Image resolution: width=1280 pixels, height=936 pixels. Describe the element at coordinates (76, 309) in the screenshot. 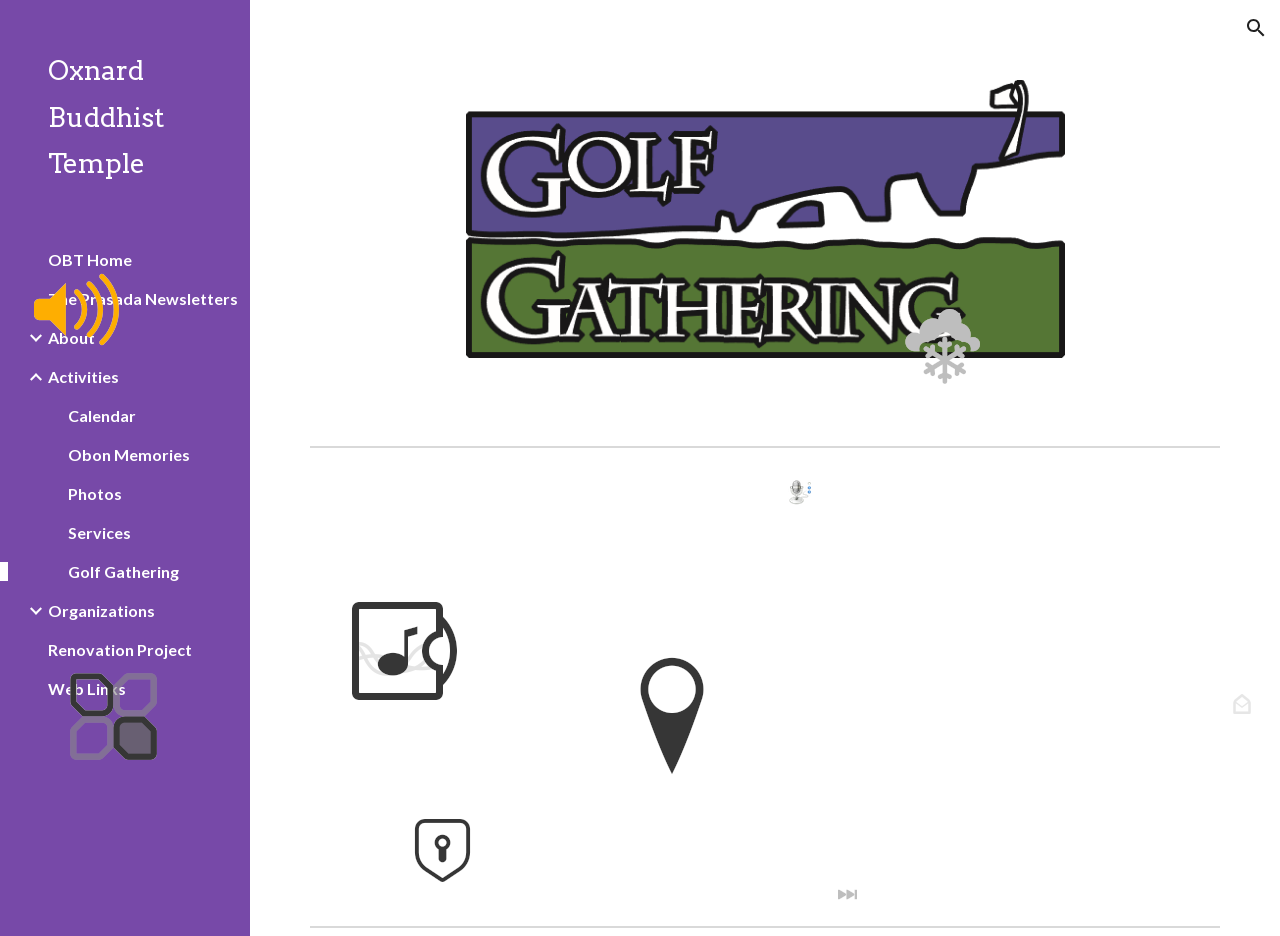

I see `adjust audio volume settings` at that location.